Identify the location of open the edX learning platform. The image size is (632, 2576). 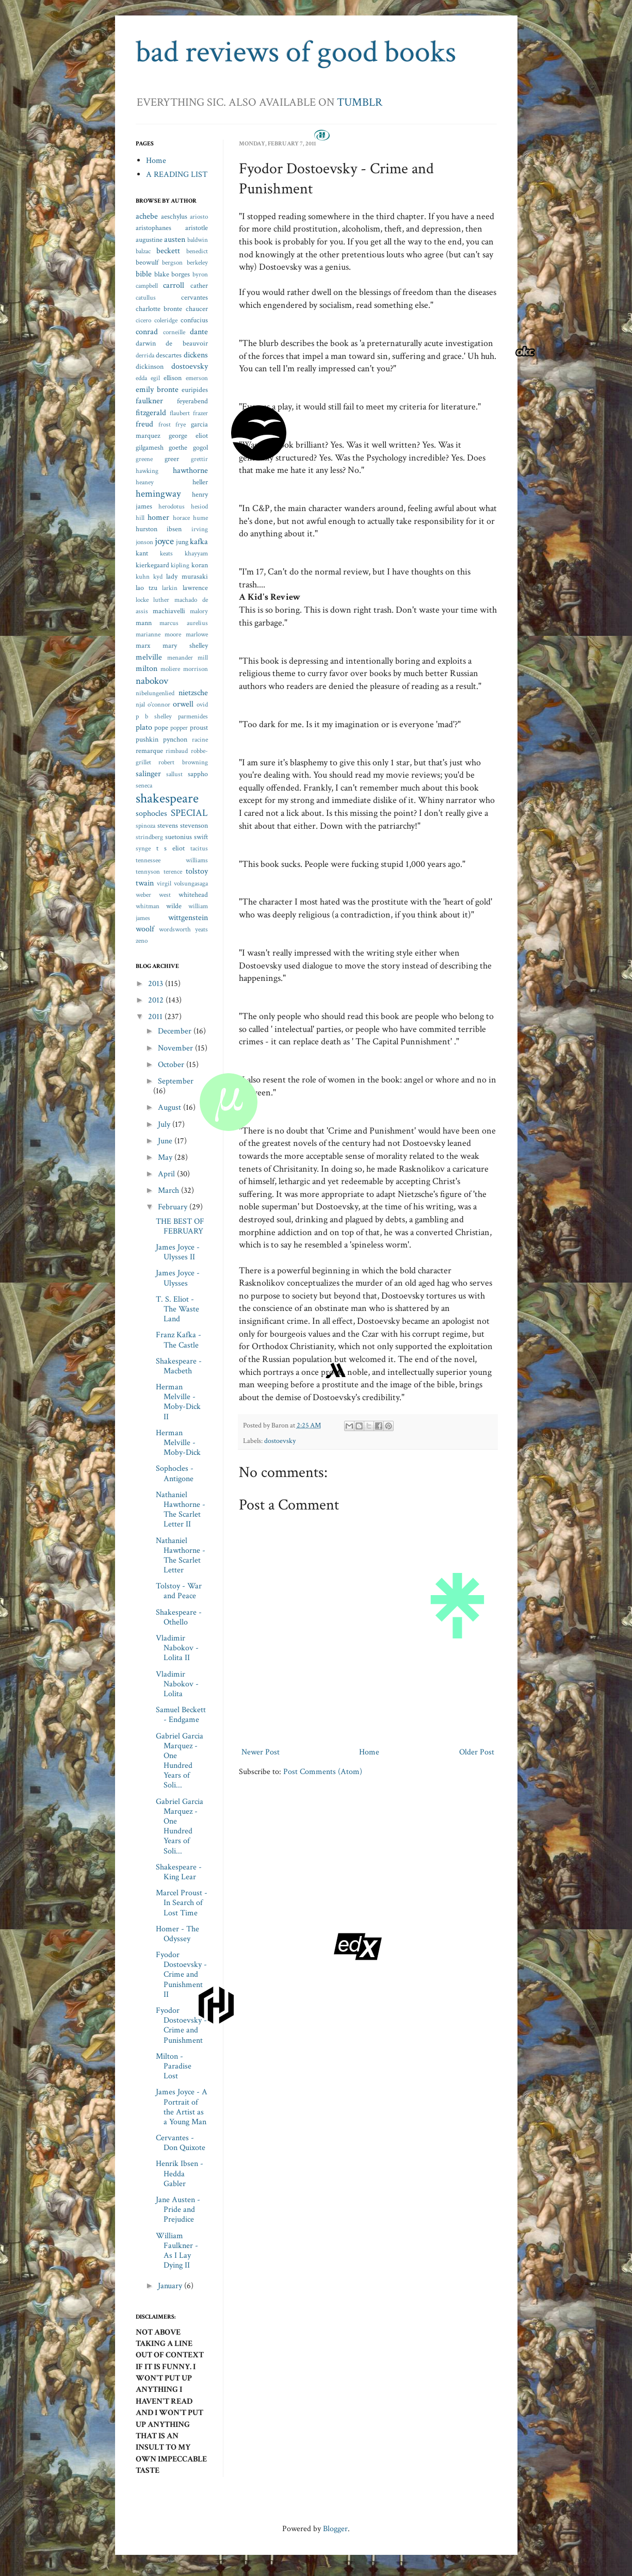
(358, 1946).